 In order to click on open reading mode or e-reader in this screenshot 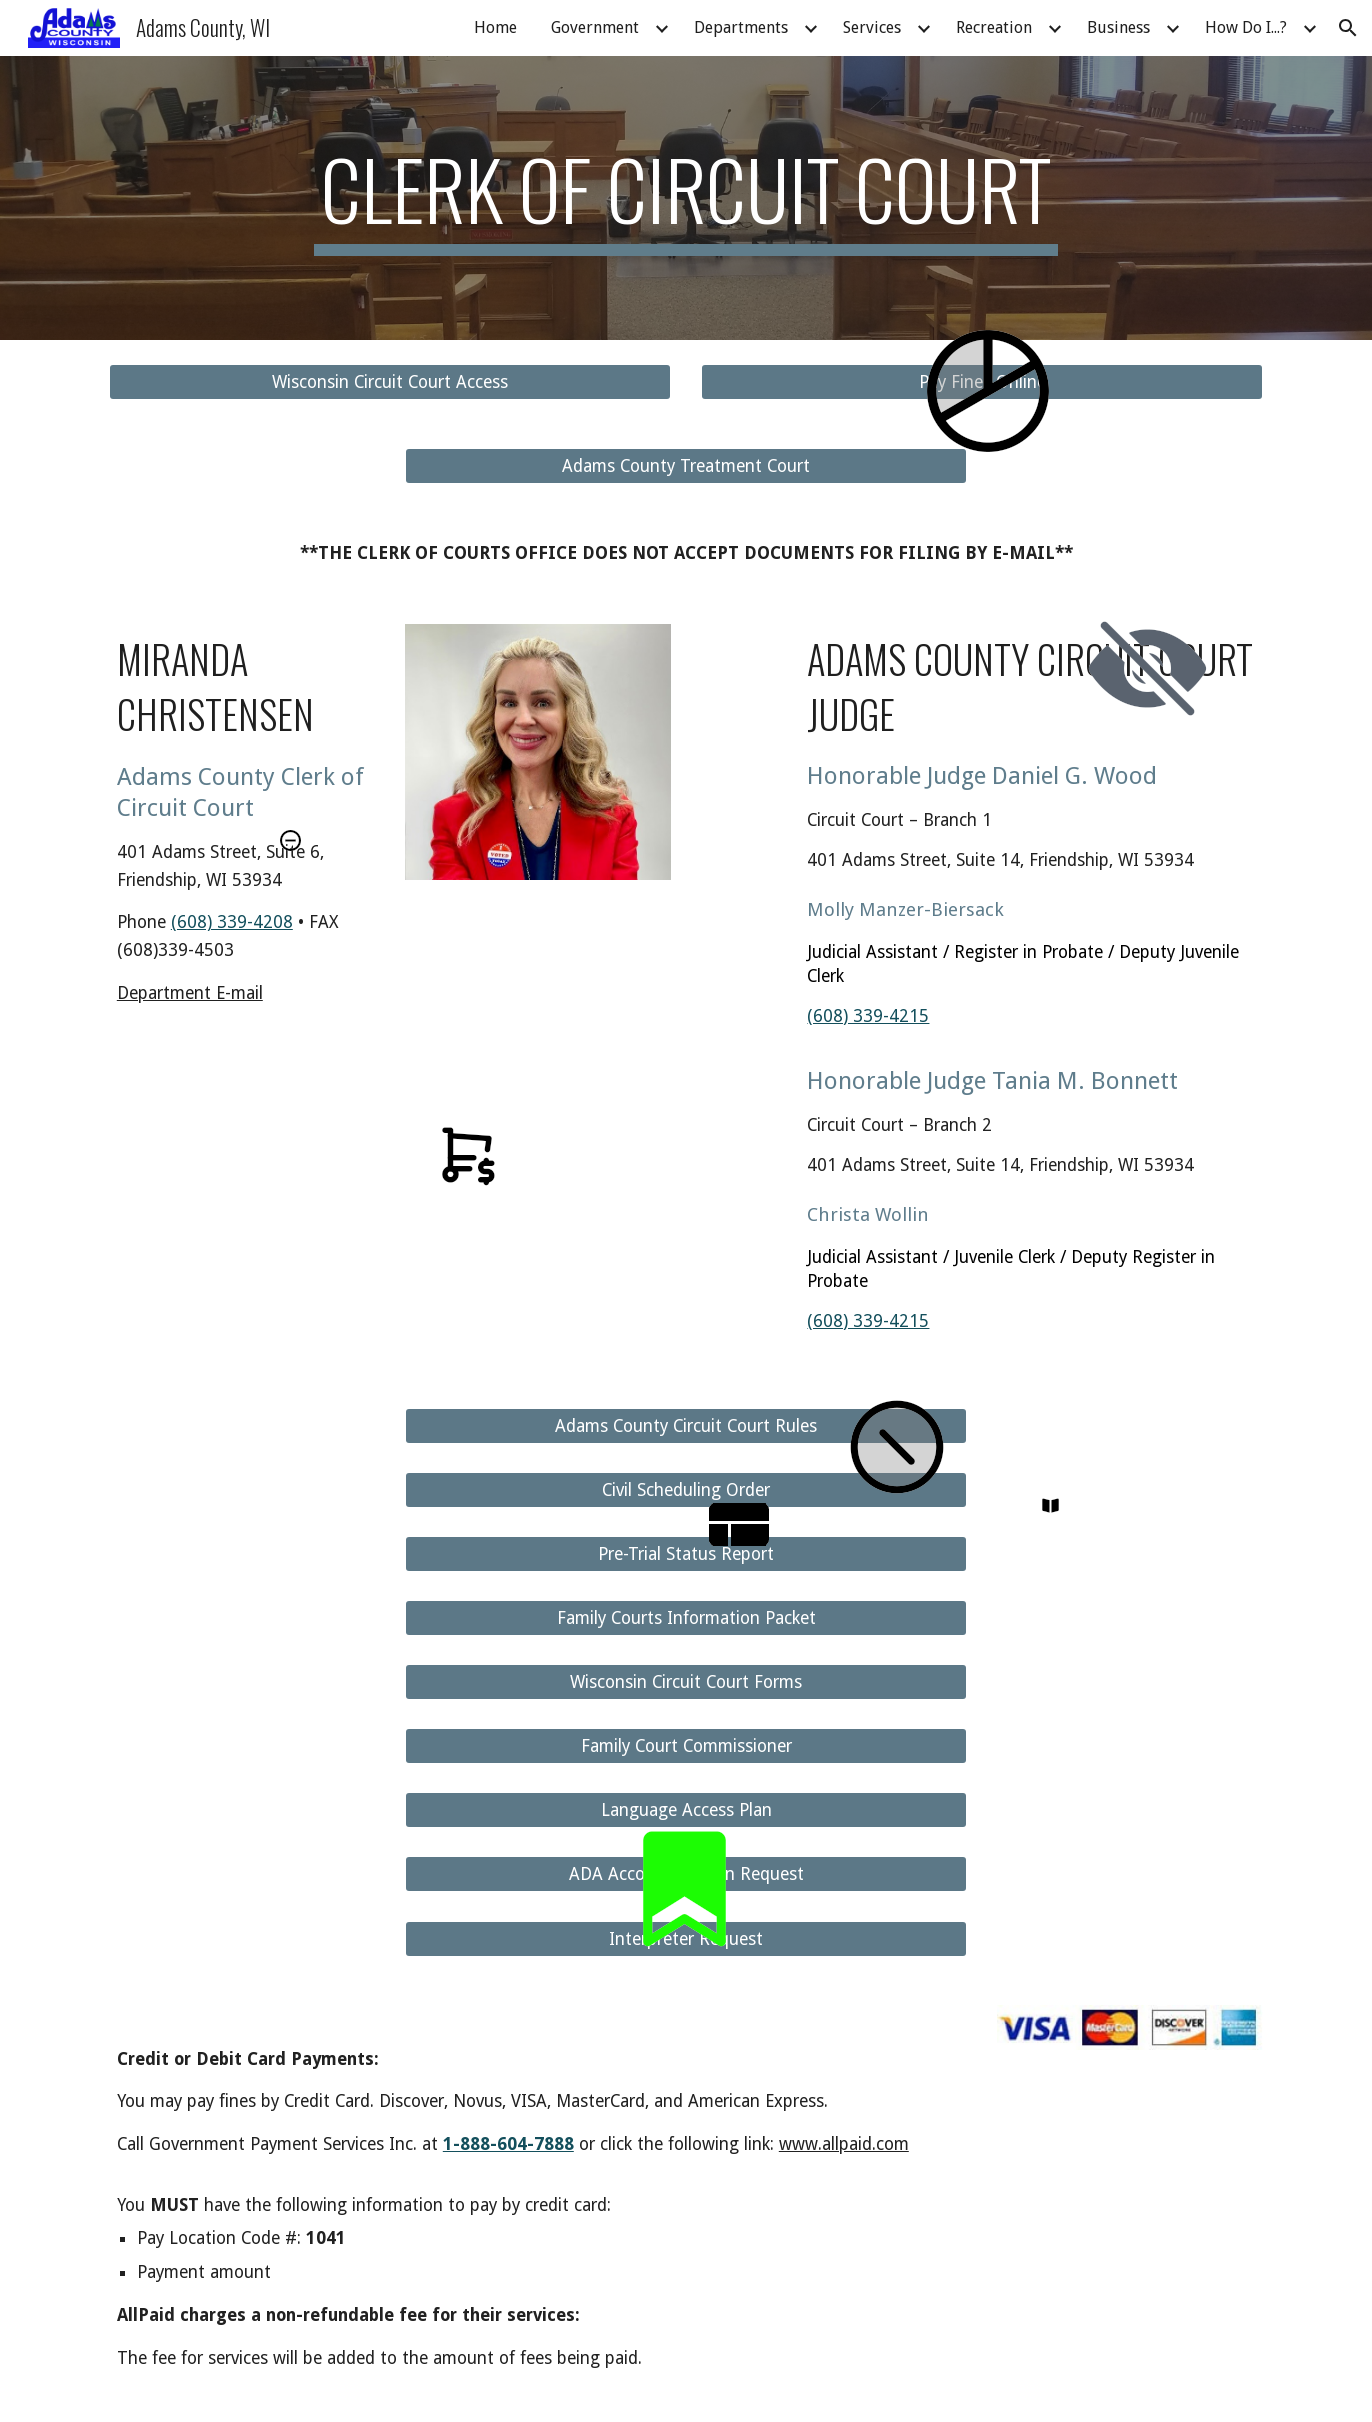, I will do `click(1050, 1505)`.